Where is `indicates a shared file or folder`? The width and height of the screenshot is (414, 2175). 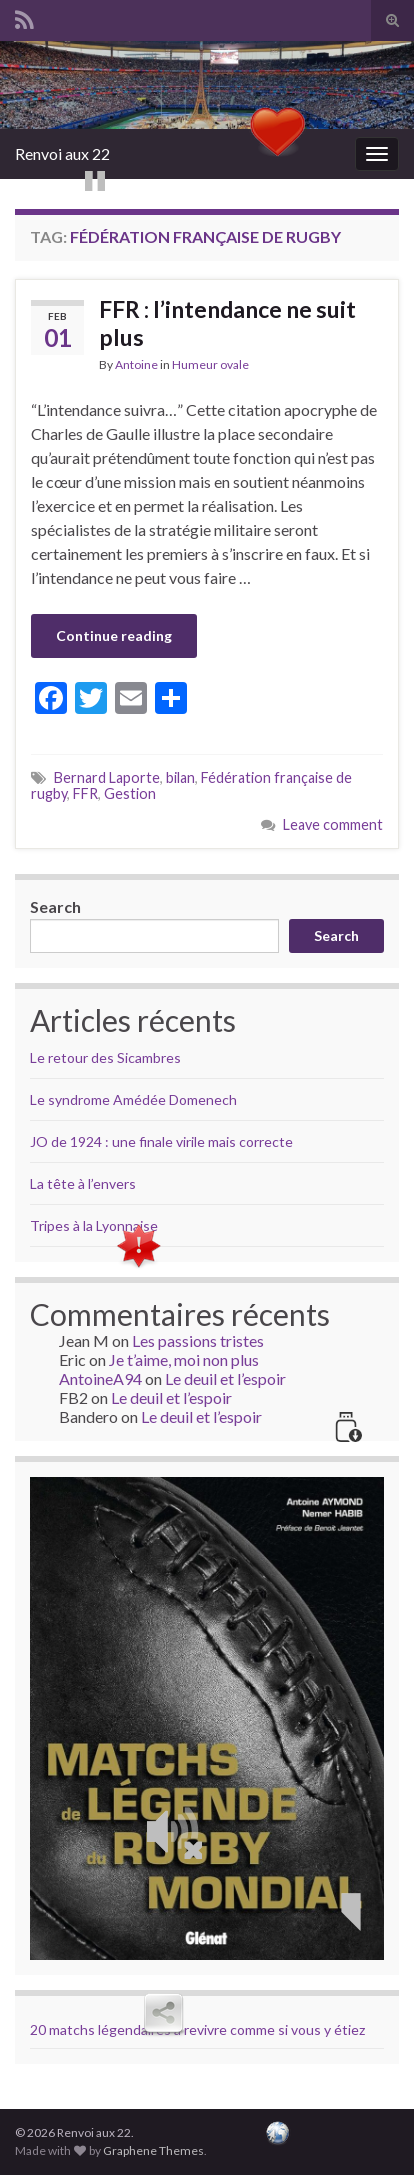
indicates a shared file or folder is located at coordinates (164, 2015).